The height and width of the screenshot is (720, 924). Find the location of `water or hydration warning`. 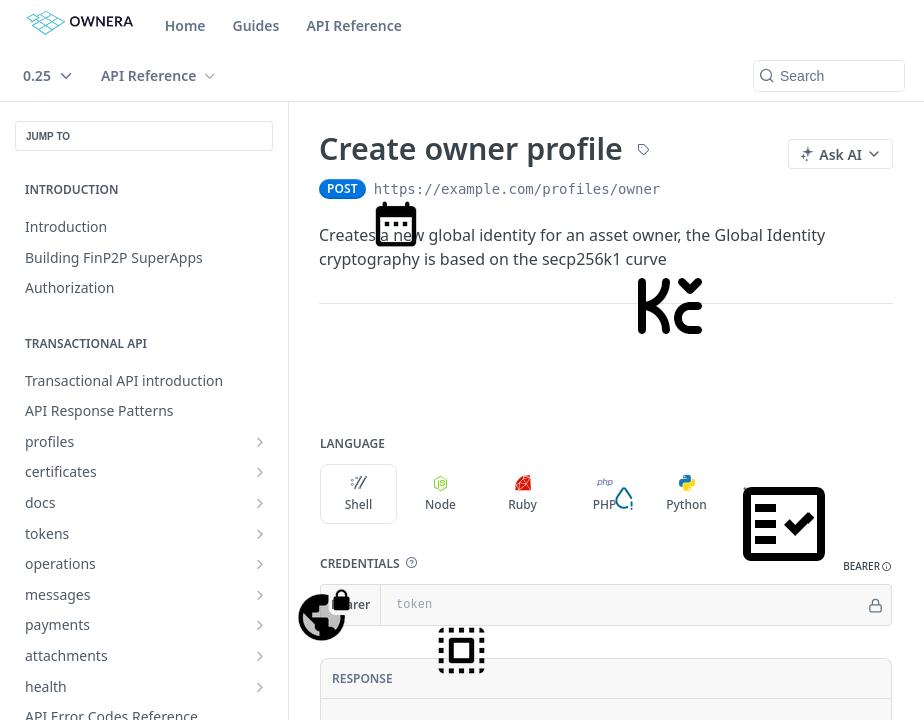

water or hydration warning is located at coordinates (624, 498).